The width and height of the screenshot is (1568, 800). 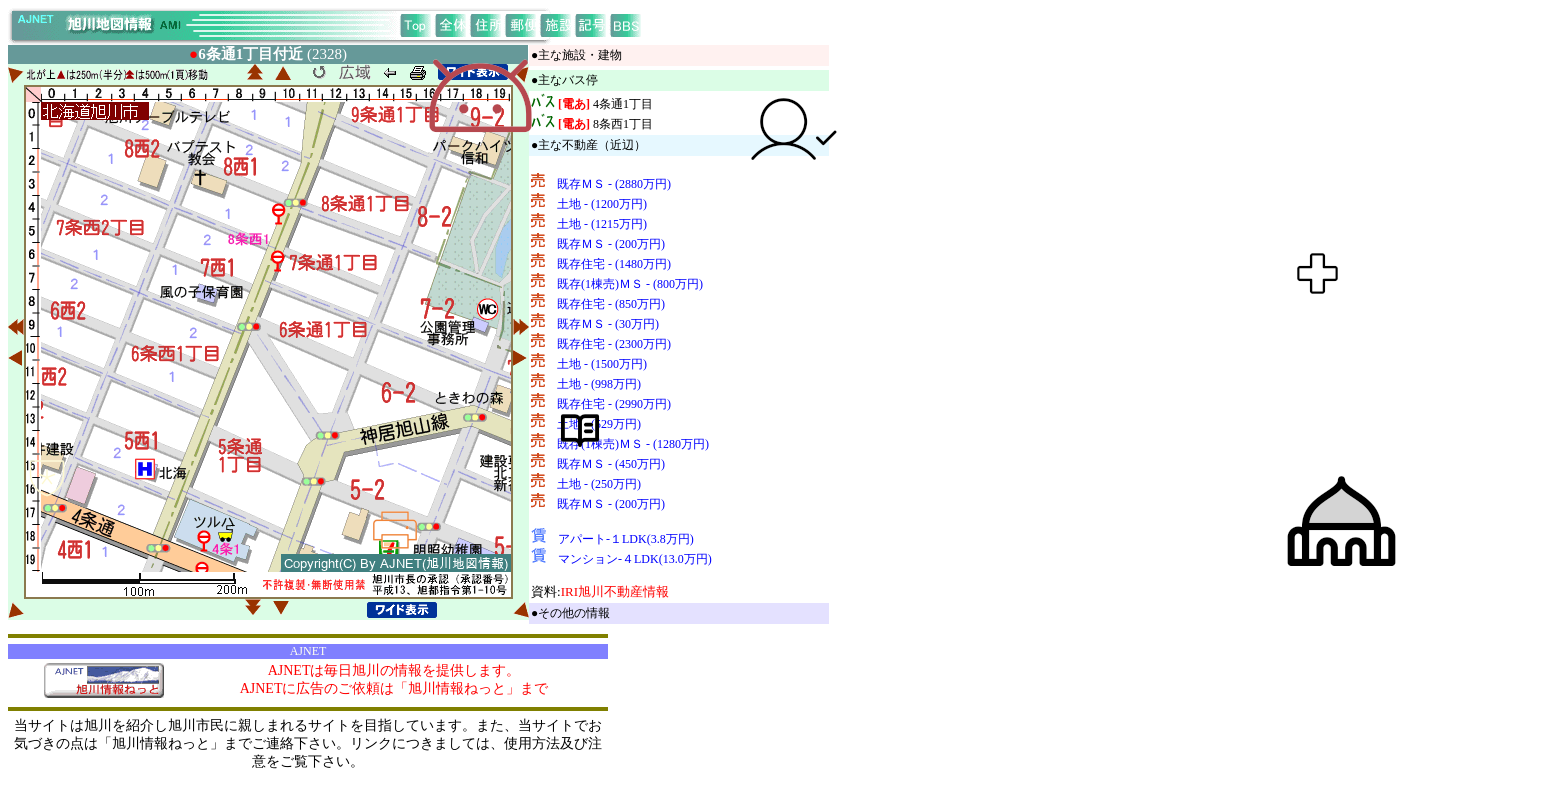 I want to click on print the current document, so click(x=395, y=530).